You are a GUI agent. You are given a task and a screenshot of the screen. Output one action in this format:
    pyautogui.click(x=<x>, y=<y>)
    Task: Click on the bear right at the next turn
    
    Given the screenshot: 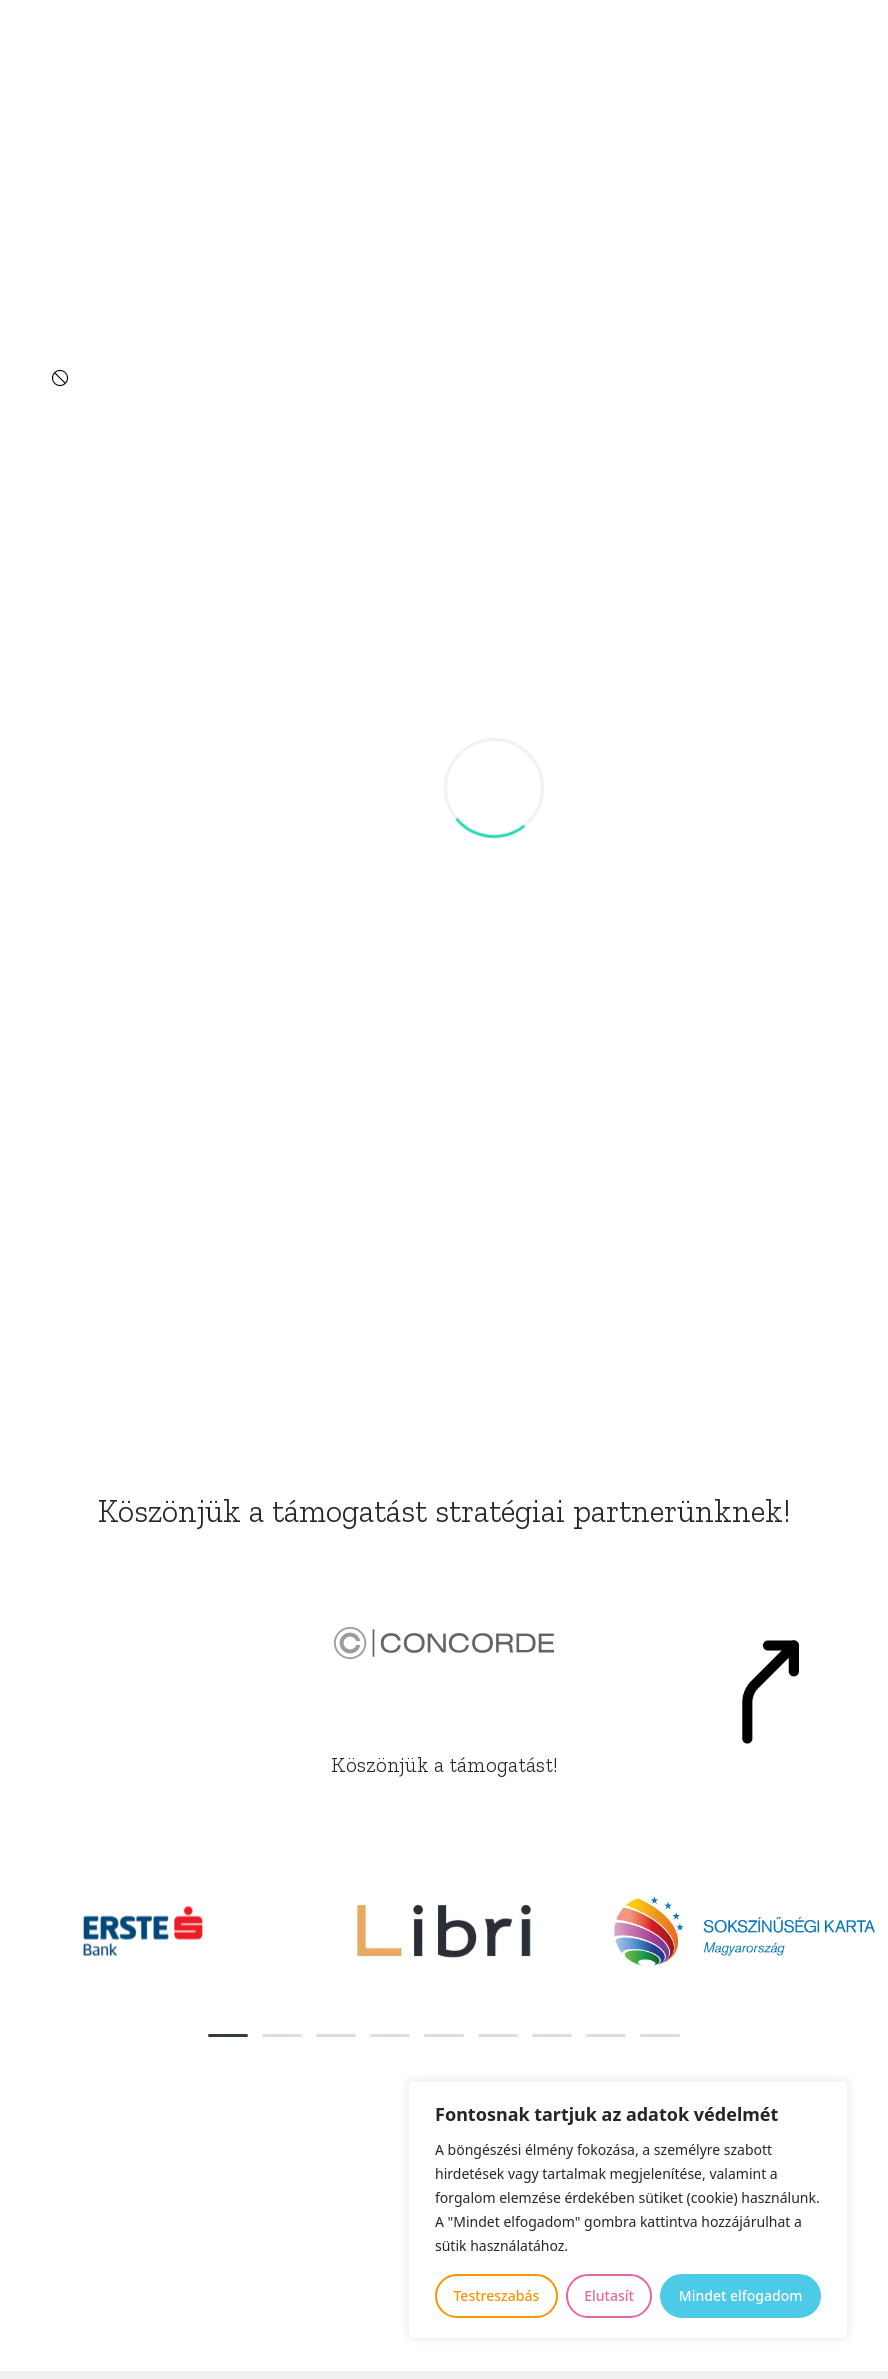 What is the action you would take?
    pyautogui.click(x=768, y=1692)
    